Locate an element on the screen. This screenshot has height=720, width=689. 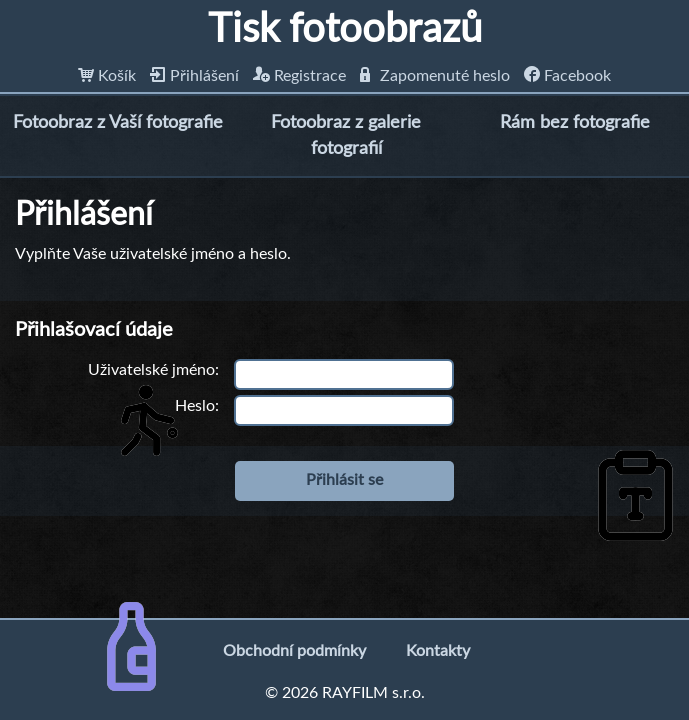
paste as plain text is located at coordinates (635, 495).